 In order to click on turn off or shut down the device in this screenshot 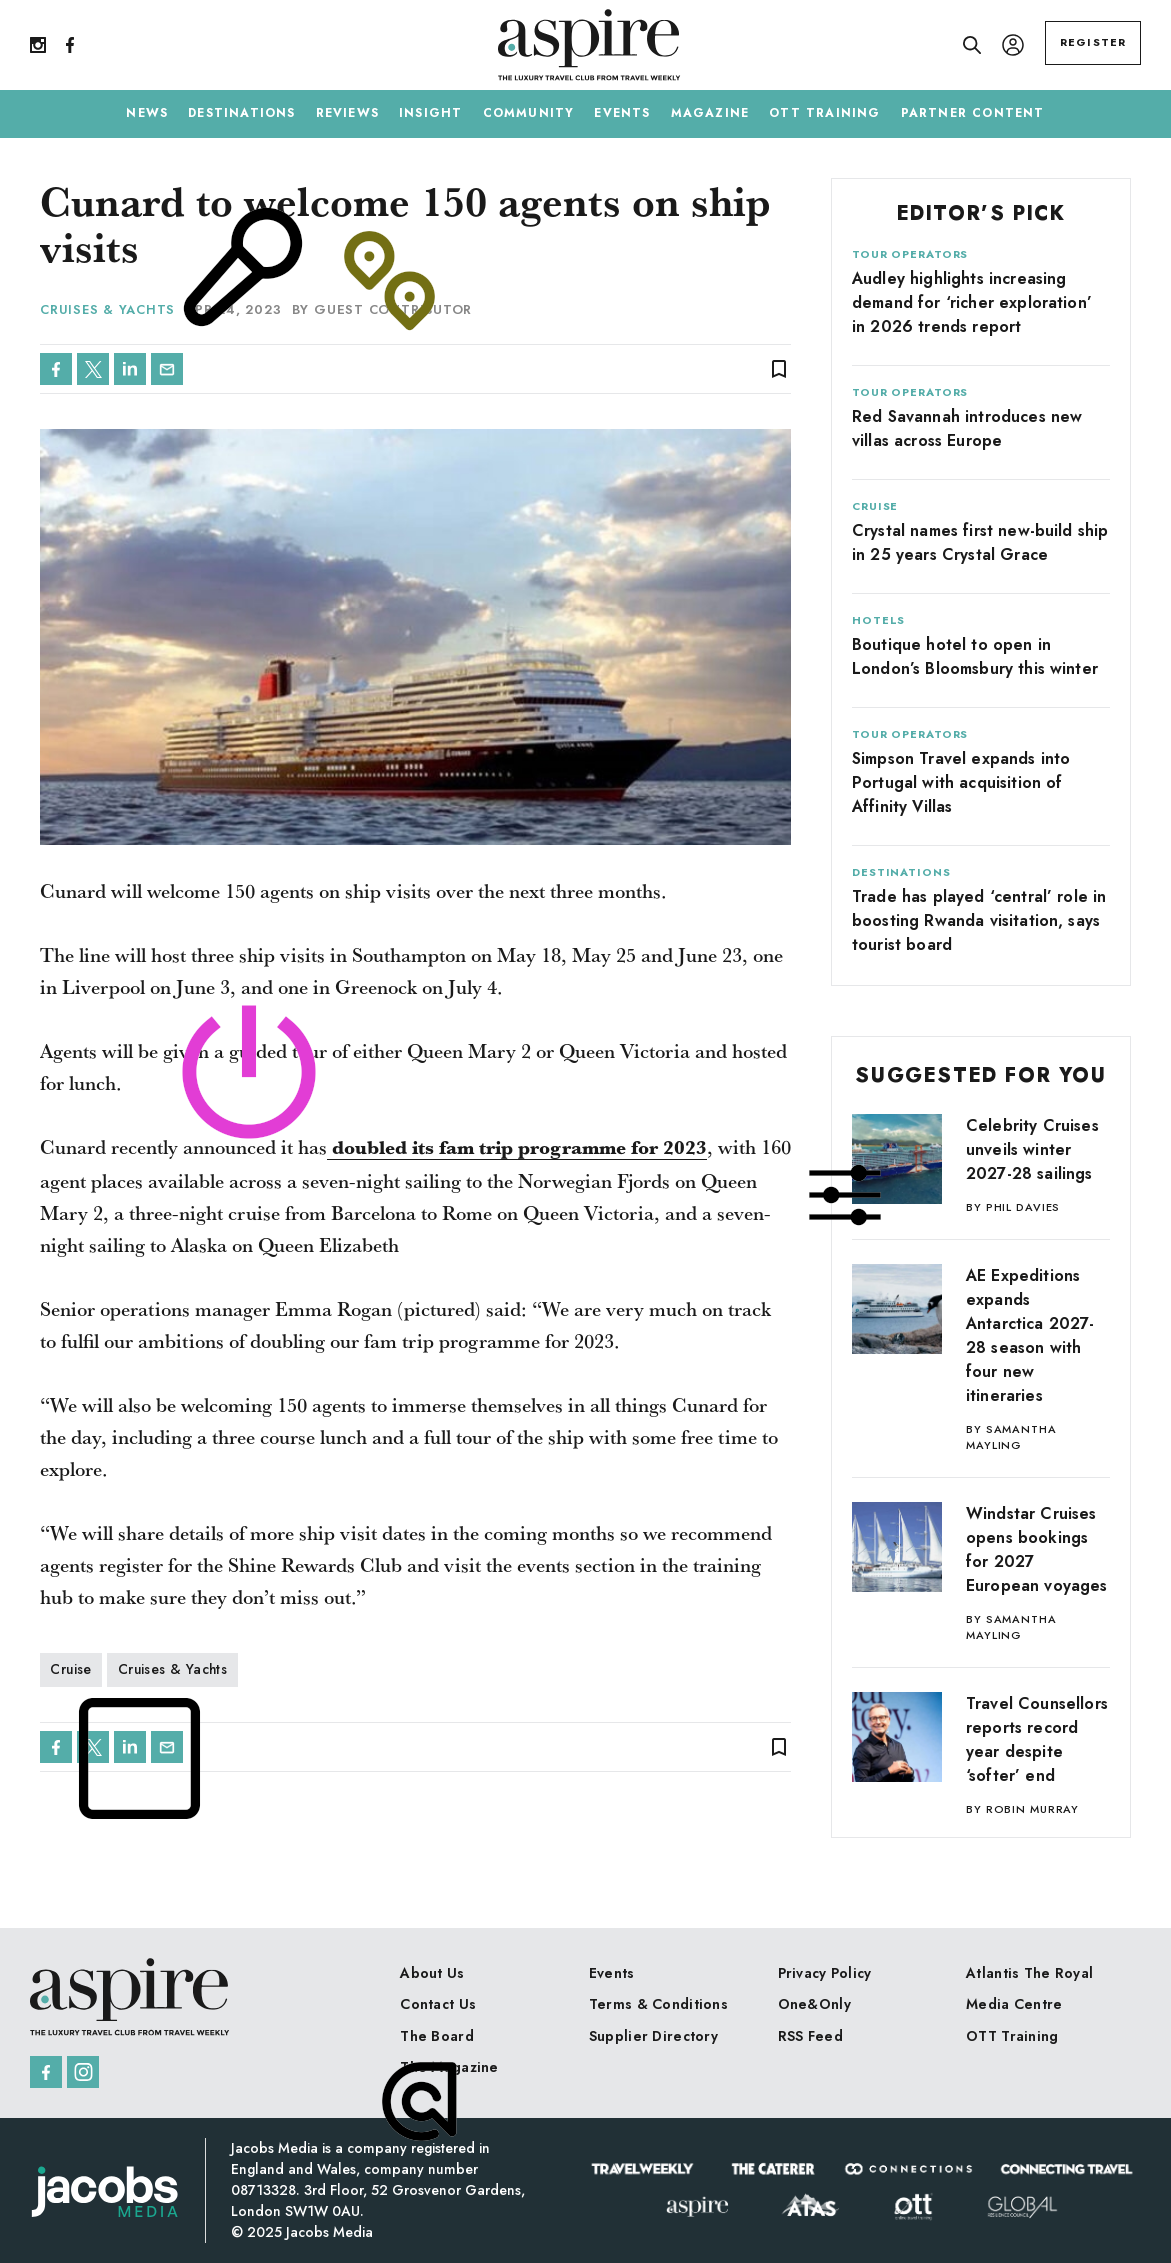, I will do `click(249, 1072)`.